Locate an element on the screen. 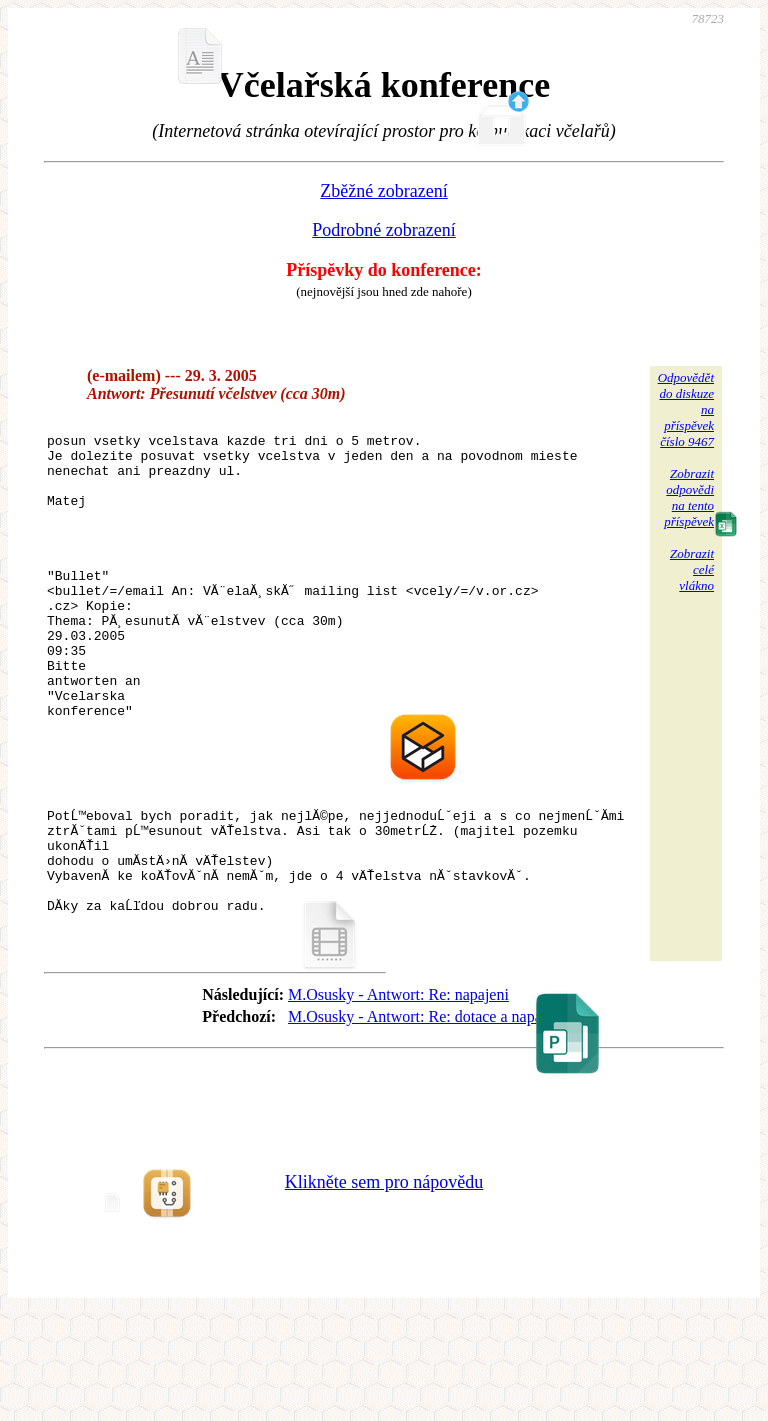  open a rich text format document is located at coordinates (200, 56).